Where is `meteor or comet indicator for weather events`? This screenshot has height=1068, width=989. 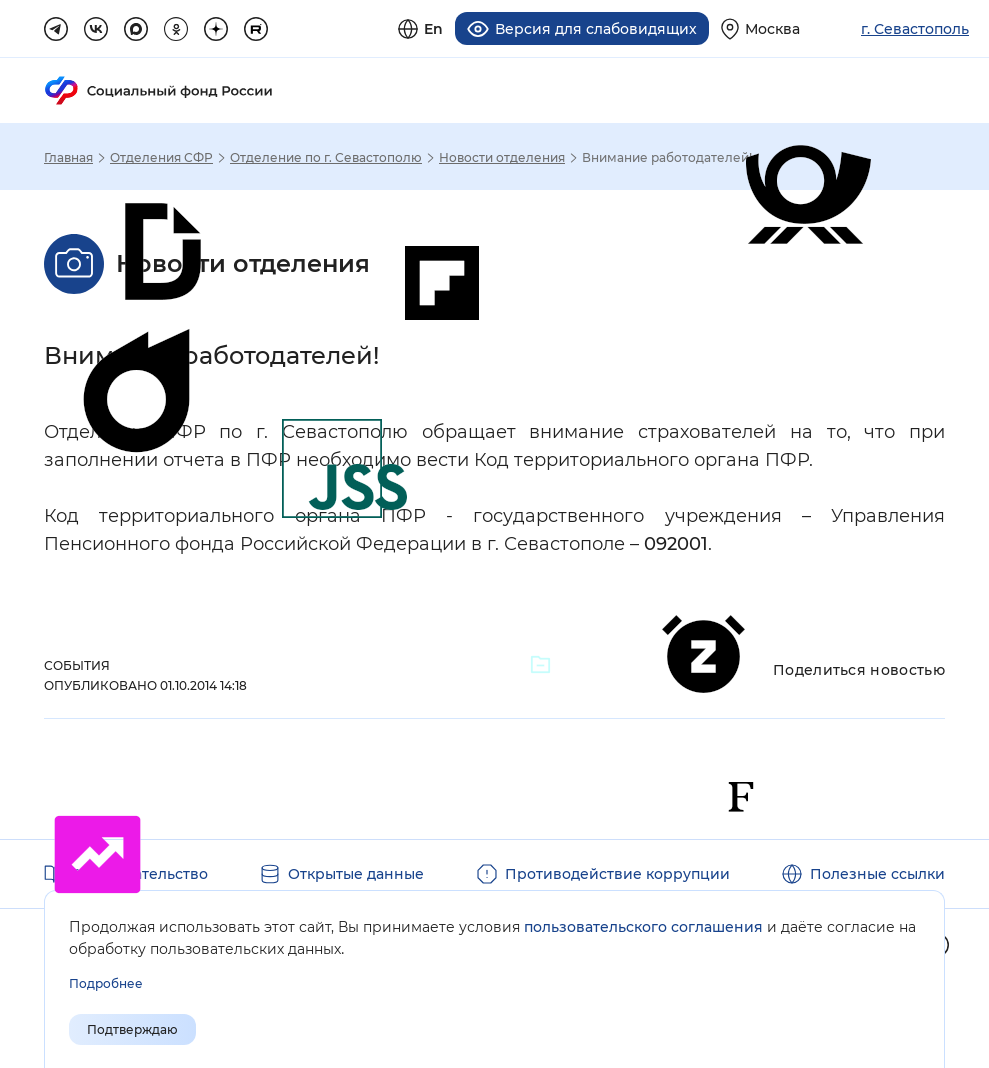
meteor or comet indicator for weather events is located at coordinates (136, 393).